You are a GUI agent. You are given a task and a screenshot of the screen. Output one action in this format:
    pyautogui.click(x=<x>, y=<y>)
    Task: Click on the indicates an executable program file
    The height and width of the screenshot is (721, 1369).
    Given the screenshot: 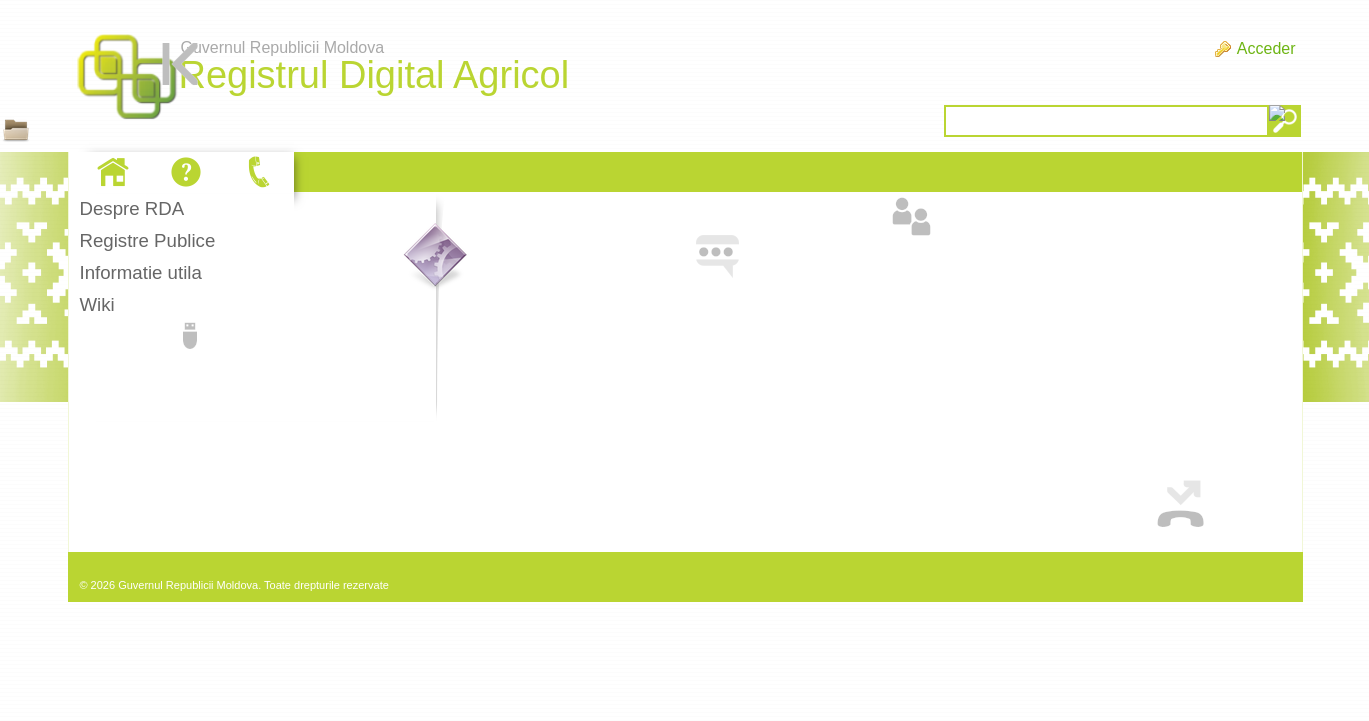 What is the action you would take?
    pyautogui.click(x=436, y=256)
    